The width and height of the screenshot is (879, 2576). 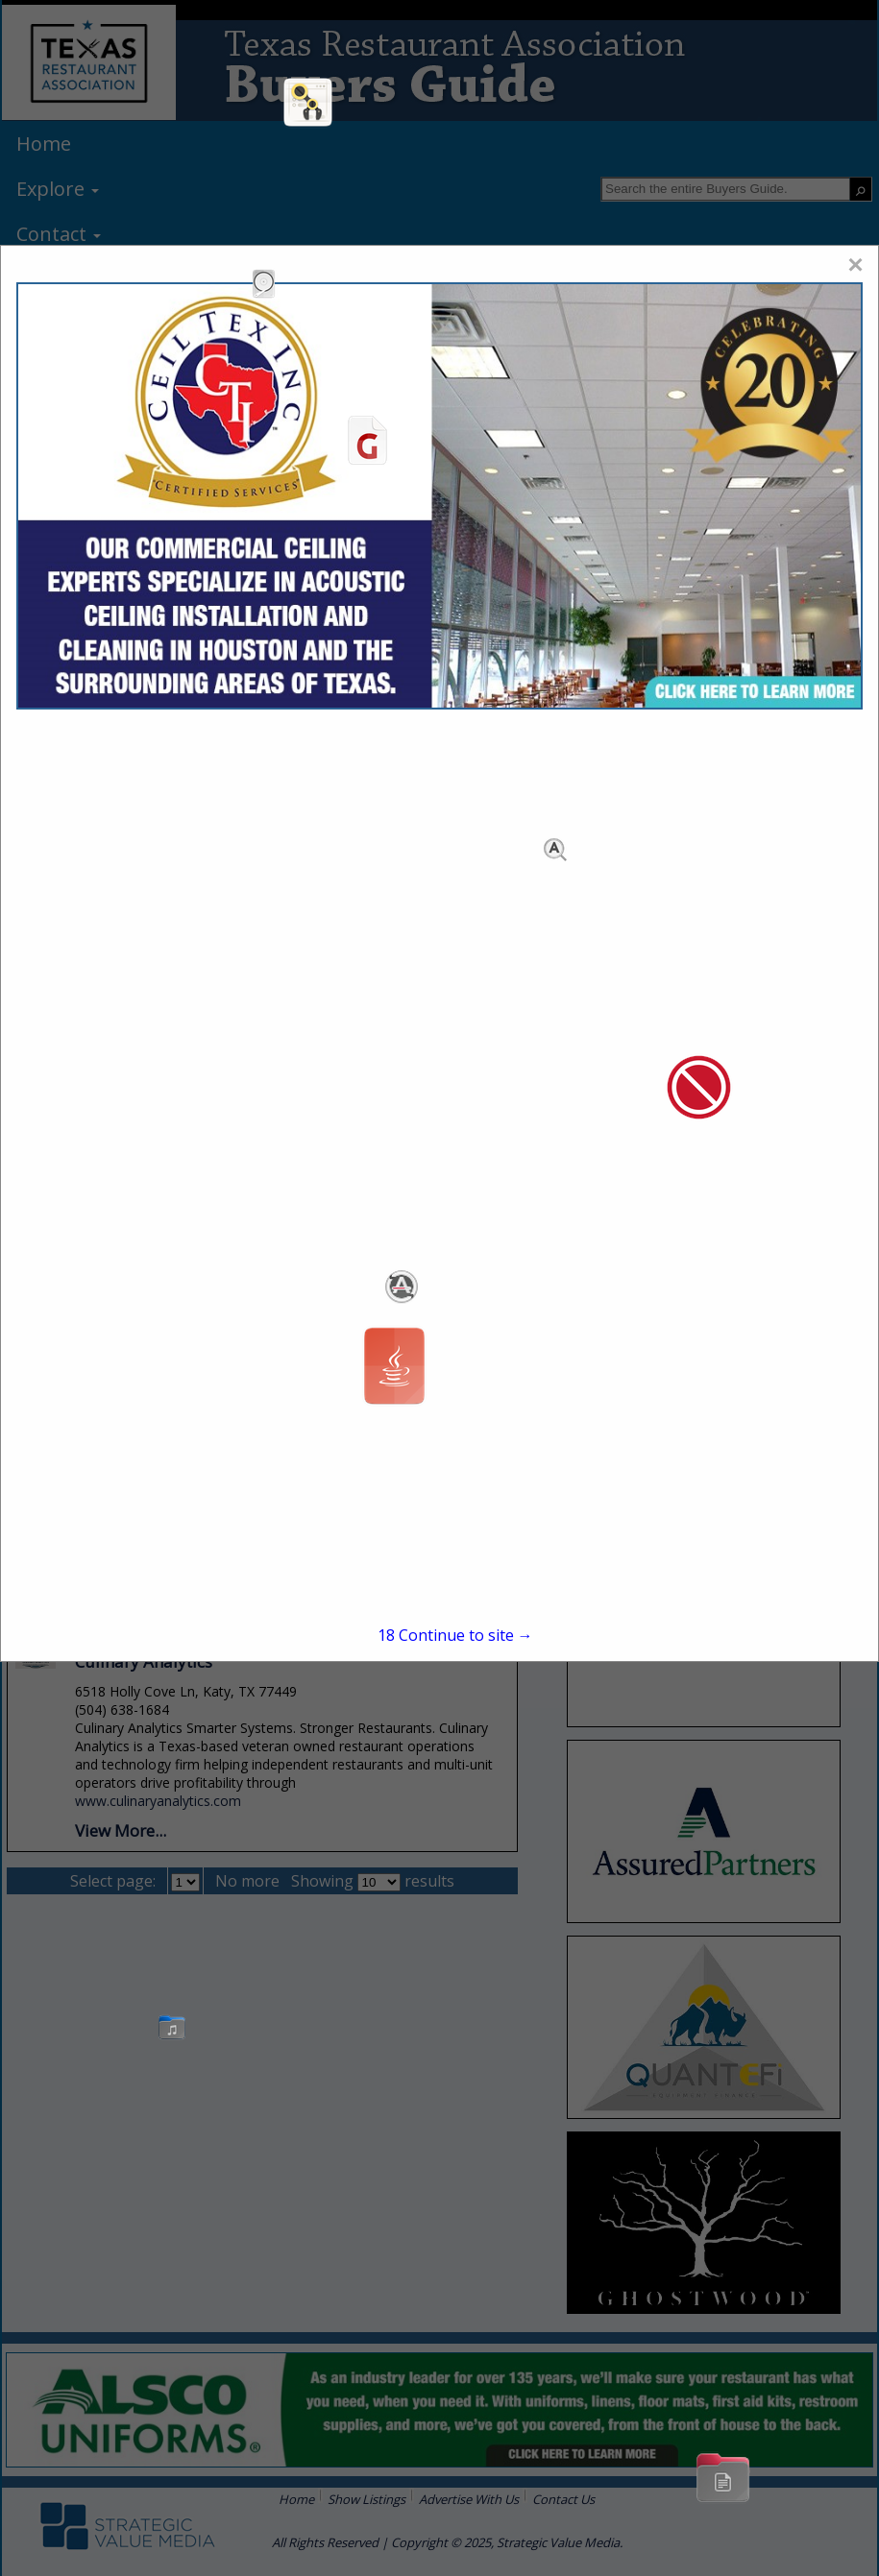 I want to click on open your music folder, so click(x=172, y=2027).